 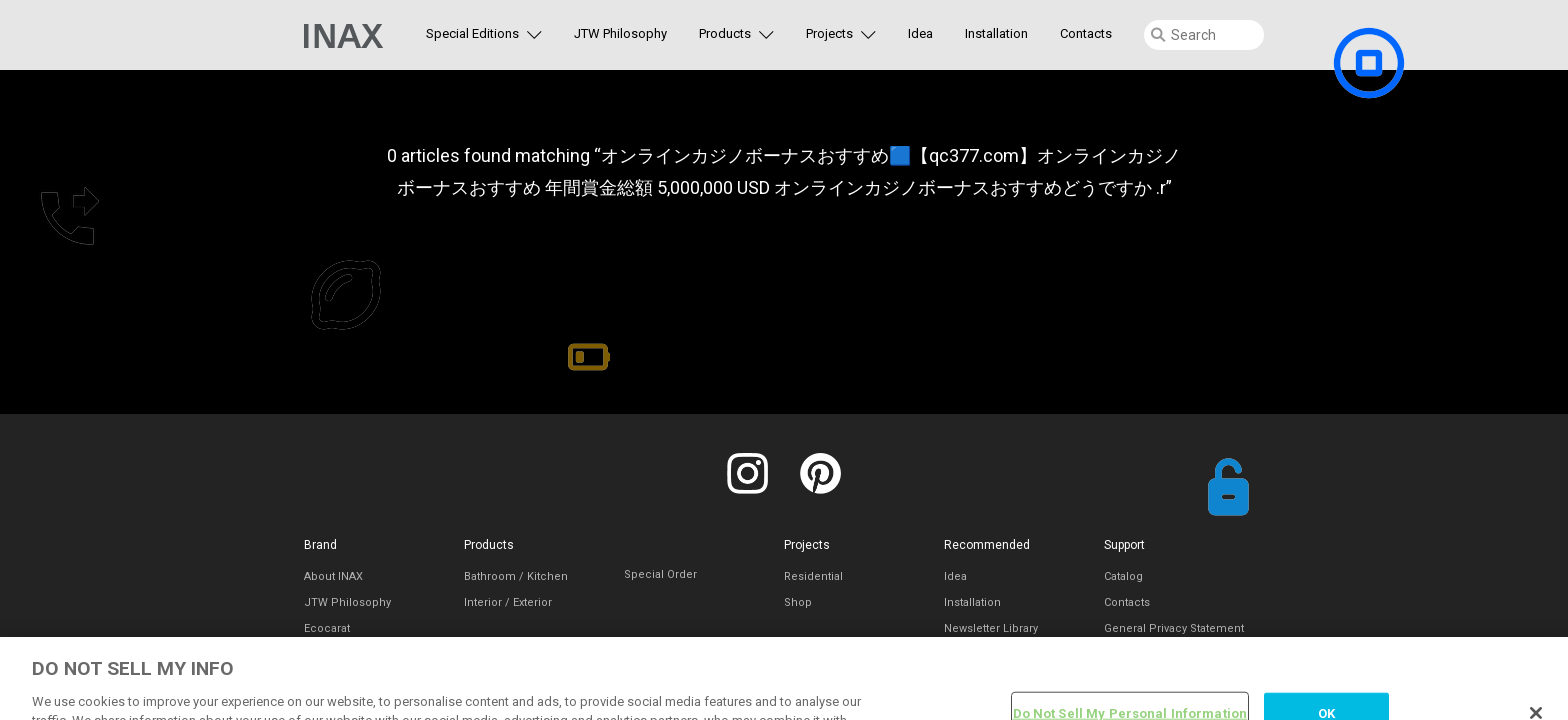 What do you see at coordinates (67, 218) in the screenshot?
I see `indicates a forwarded call` at bounding box center [67, 218].